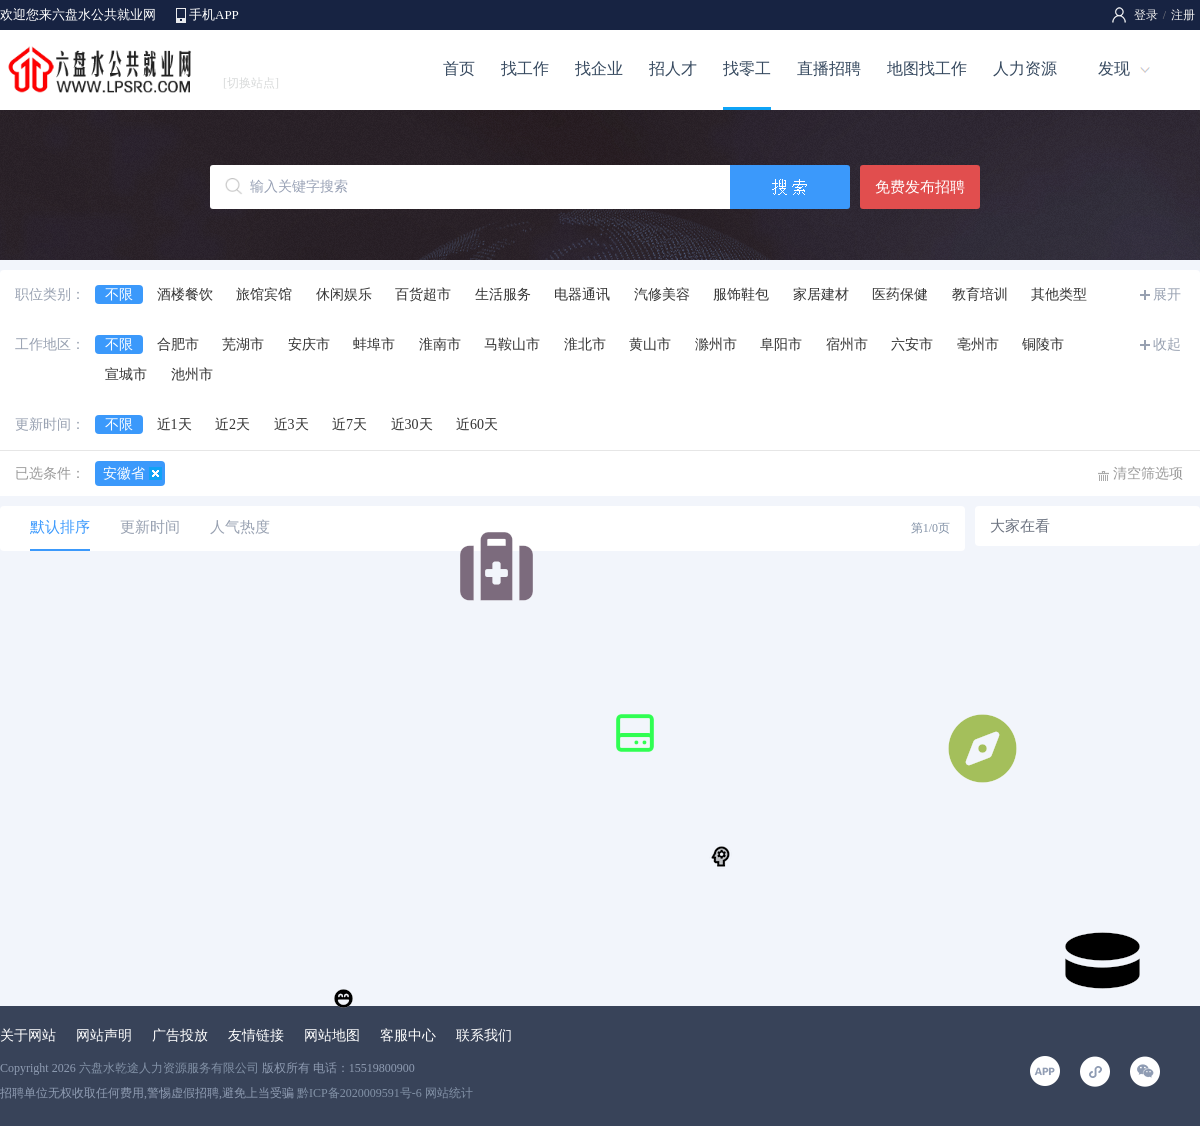  Describe the element at coordinates (982, 748) in the screenshot. I see `access navigation or direction features` at that location.